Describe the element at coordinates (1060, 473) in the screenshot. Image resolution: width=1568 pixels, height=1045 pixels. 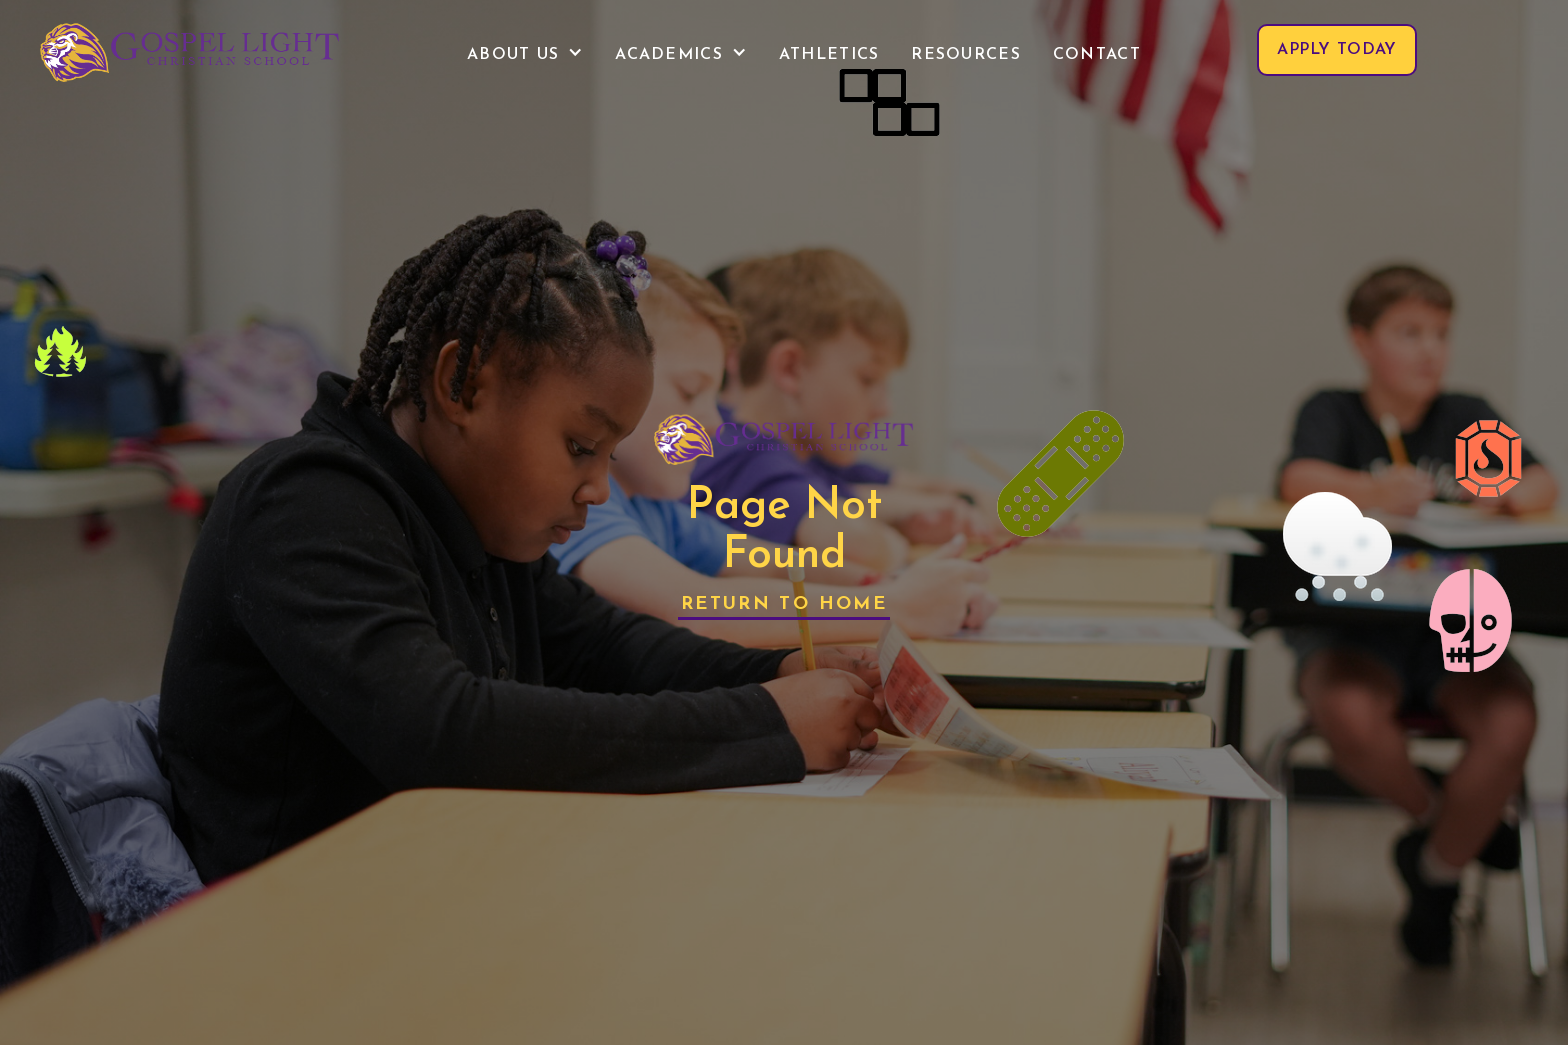
I see `access first aid or medical settings` at that location.